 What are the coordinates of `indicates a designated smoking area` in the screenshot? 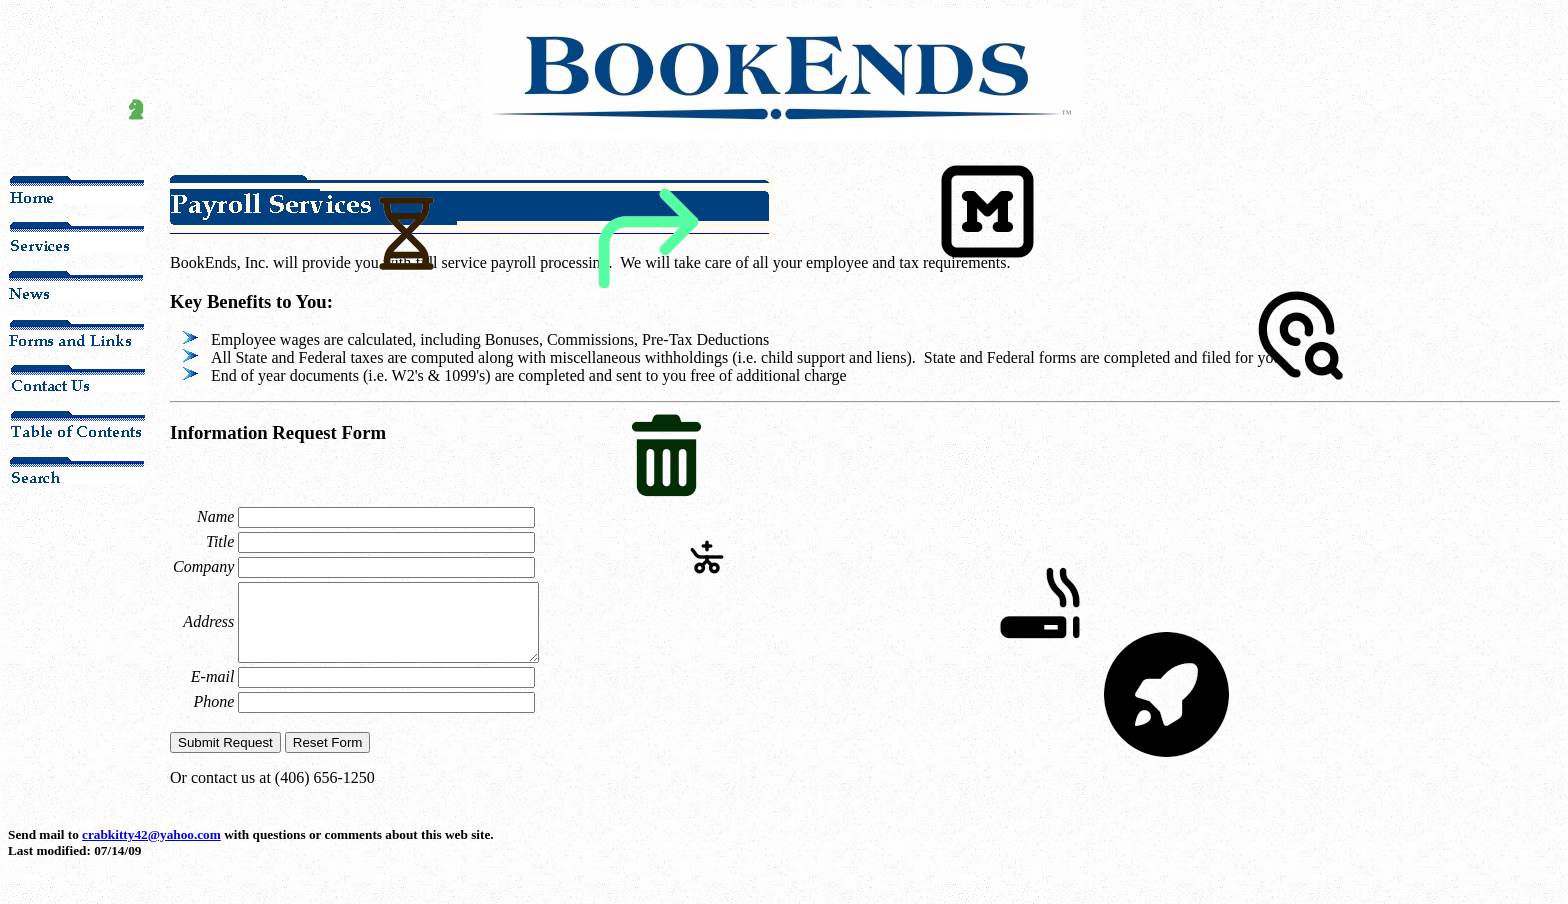 It's located at (1040, 603).